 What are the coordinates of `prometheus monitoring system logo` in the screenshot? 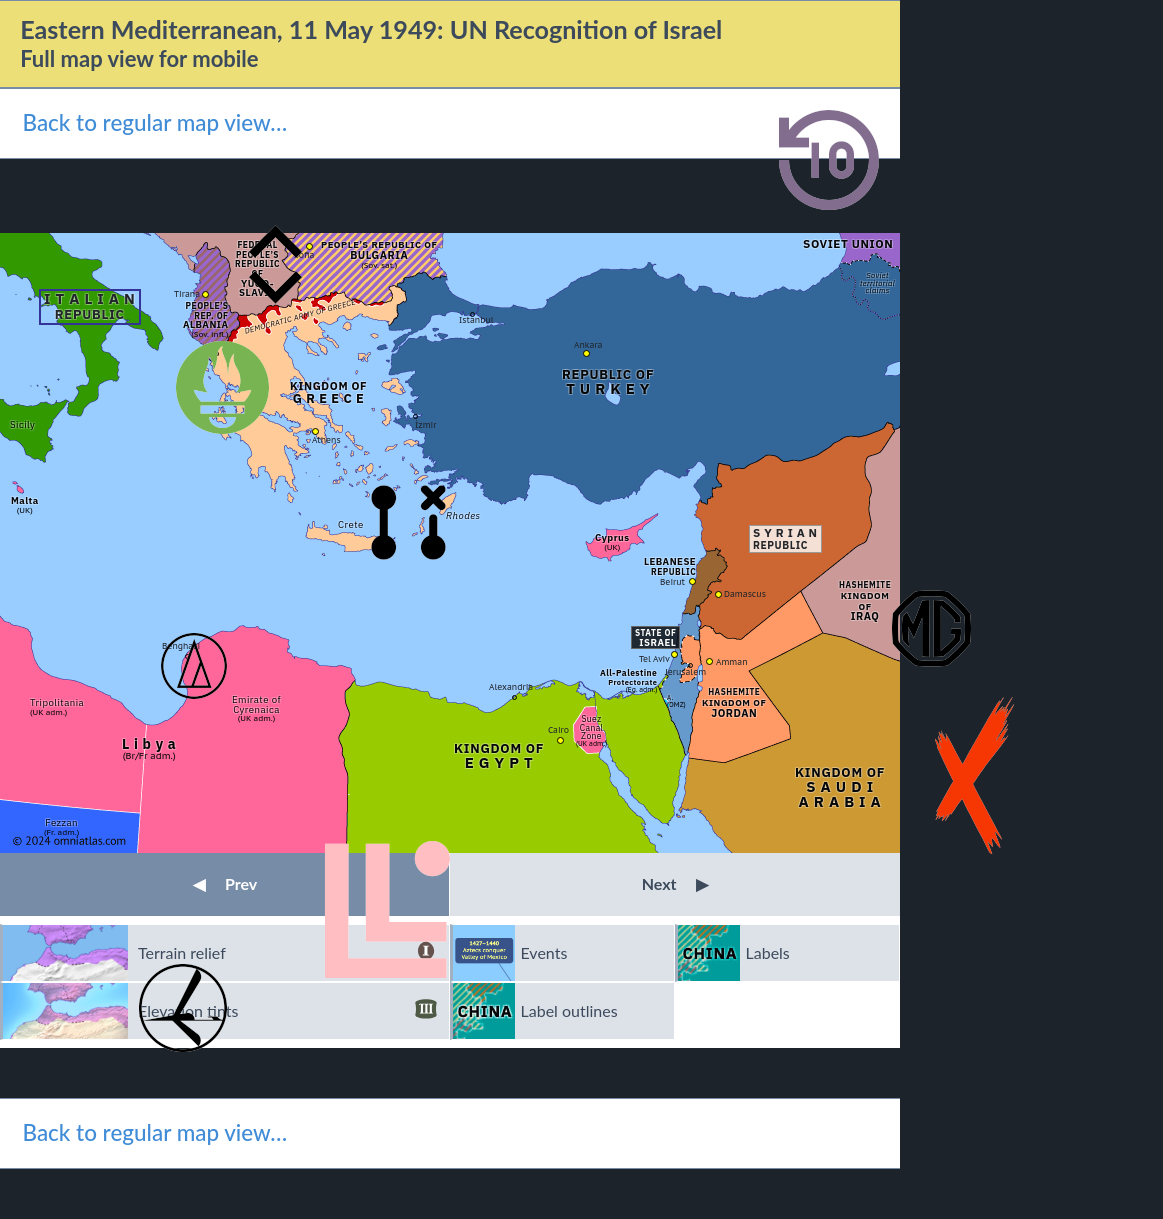 It's located at (222, 387).